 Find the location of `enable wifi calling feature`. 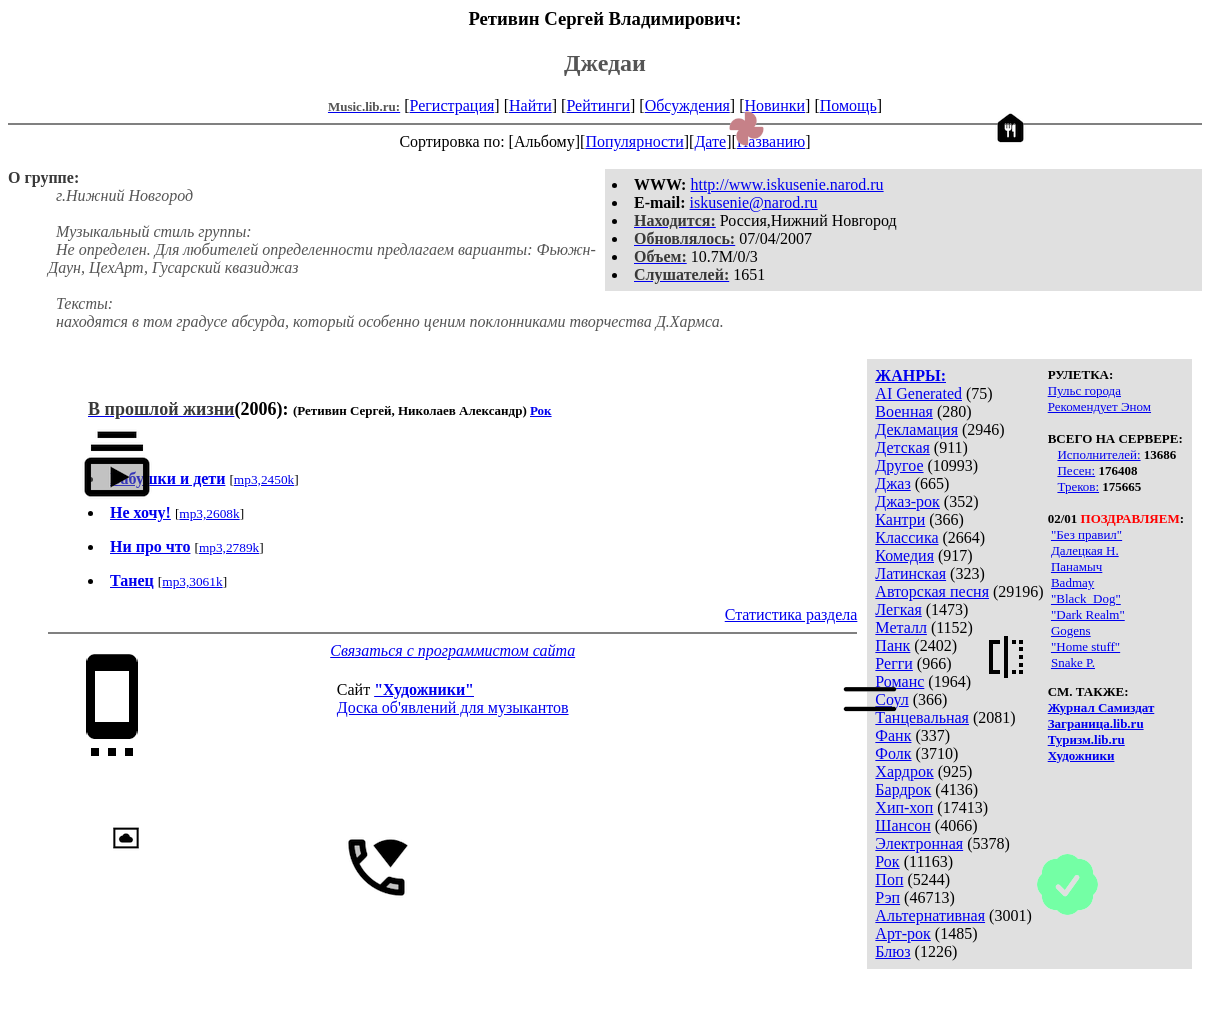

enable wifi calling feature is located at coordinates (376, 867).